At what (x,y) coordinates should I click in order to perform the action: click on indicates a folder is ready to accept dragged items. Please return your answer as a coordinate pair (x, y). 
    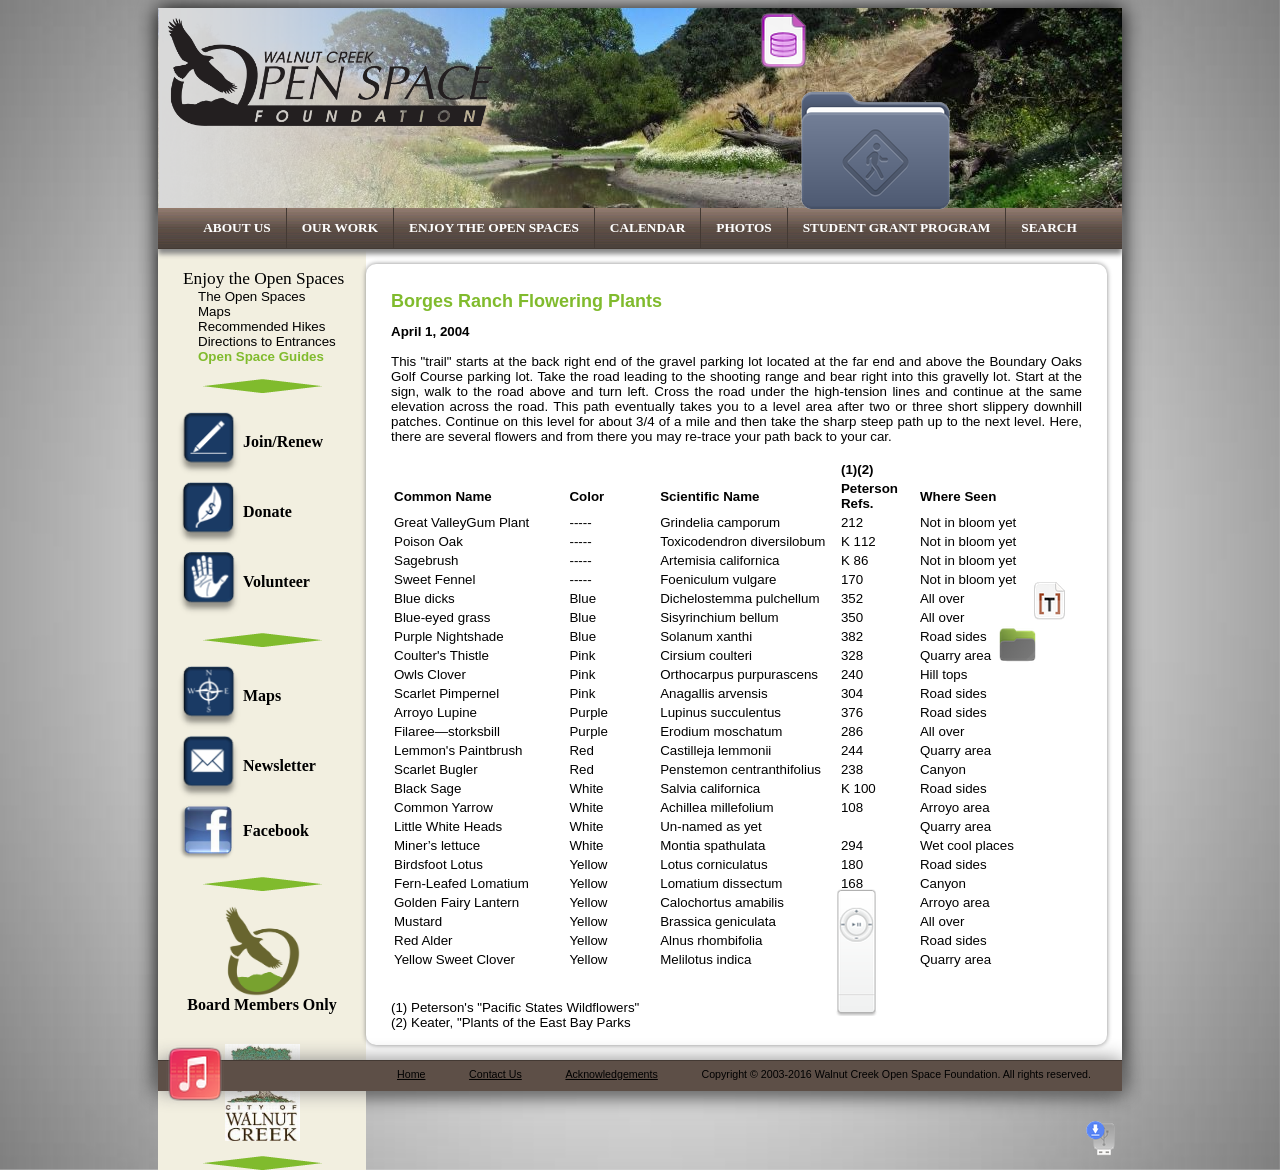
    Looking at the image, I should click on (1017, 644).